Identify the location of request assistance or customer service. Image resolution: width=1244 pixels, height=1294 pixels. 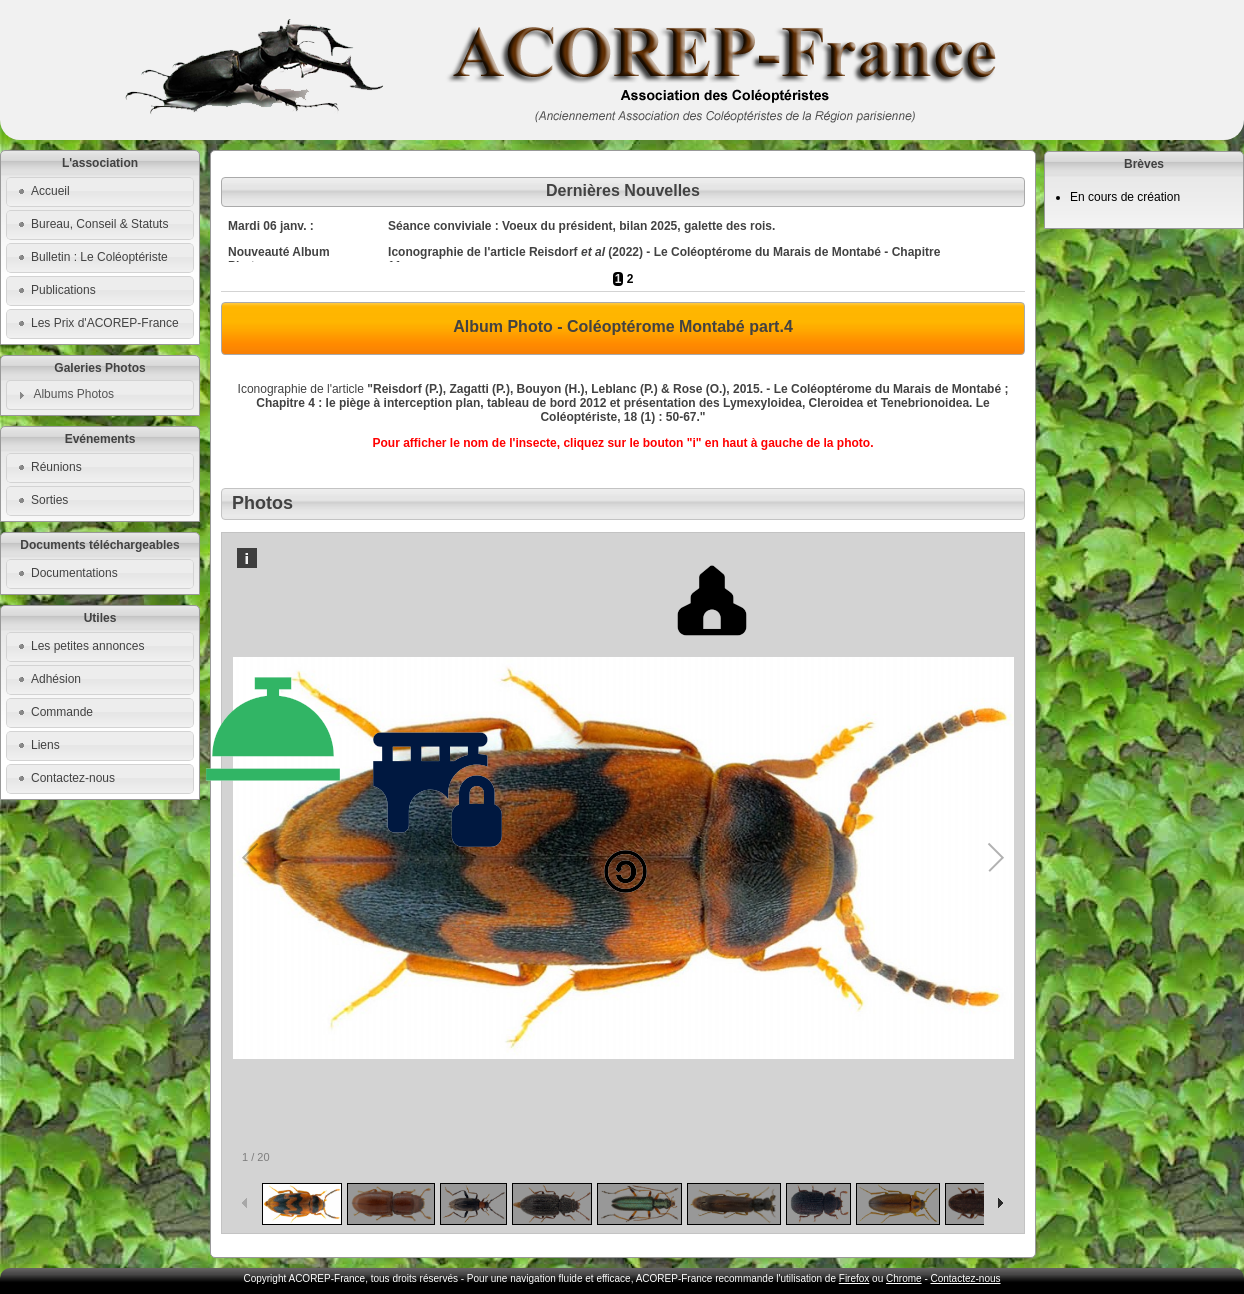
(273, 732).